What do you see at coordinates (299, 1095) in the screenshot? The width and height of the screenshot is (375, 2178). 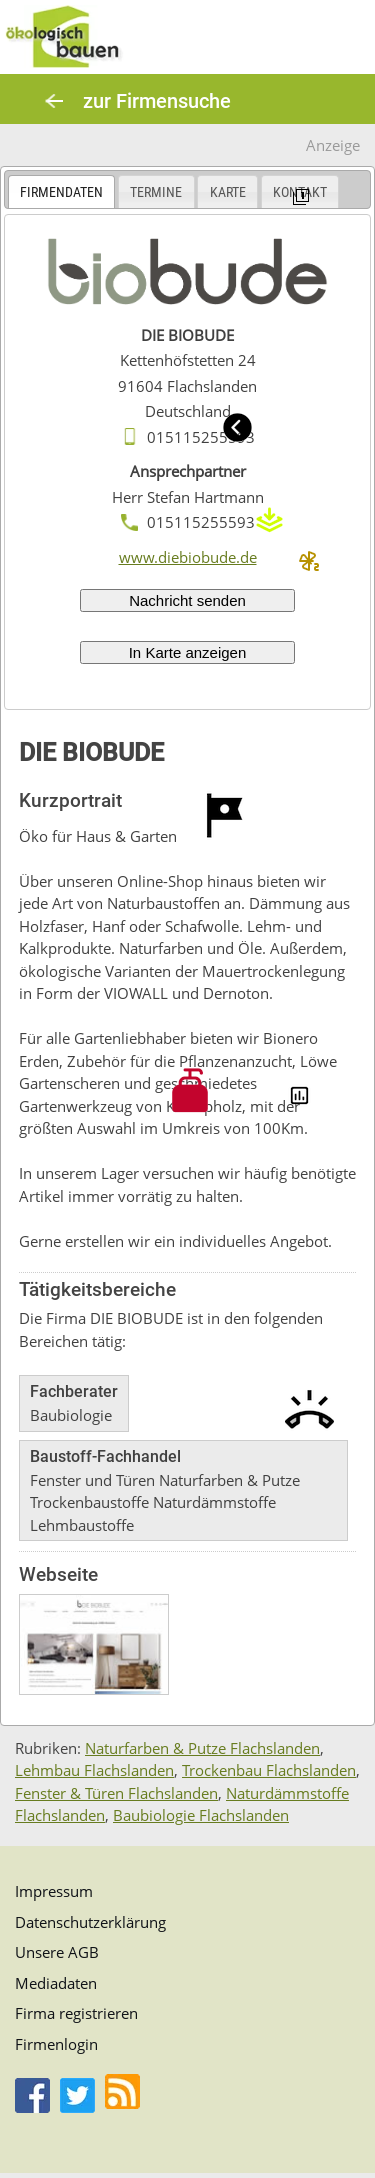 I see `insert a chart or graph into a document` at bounding box center [299, 1095].